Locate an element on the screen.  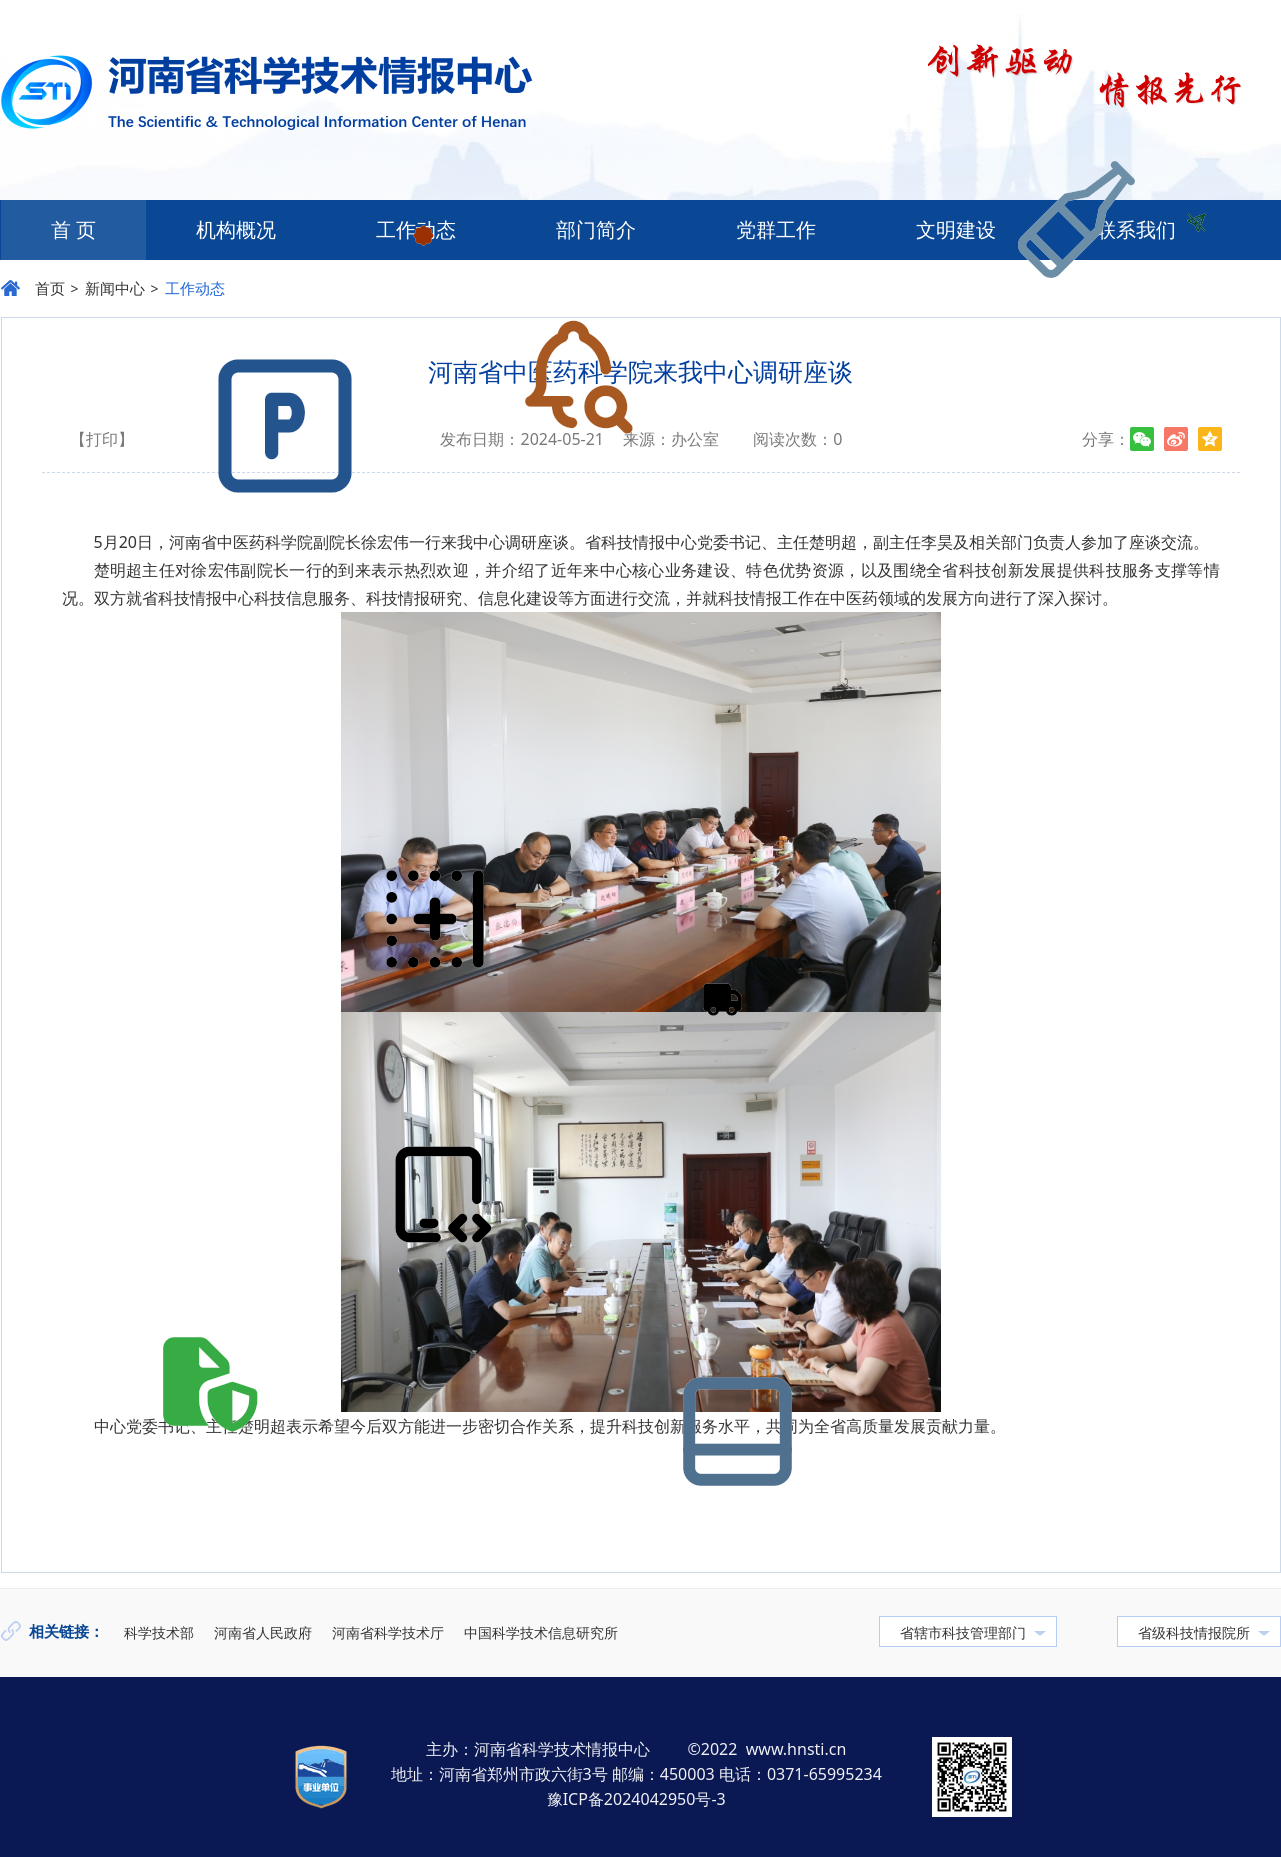
add a right border to selected element is located at coordinates (435, 919).